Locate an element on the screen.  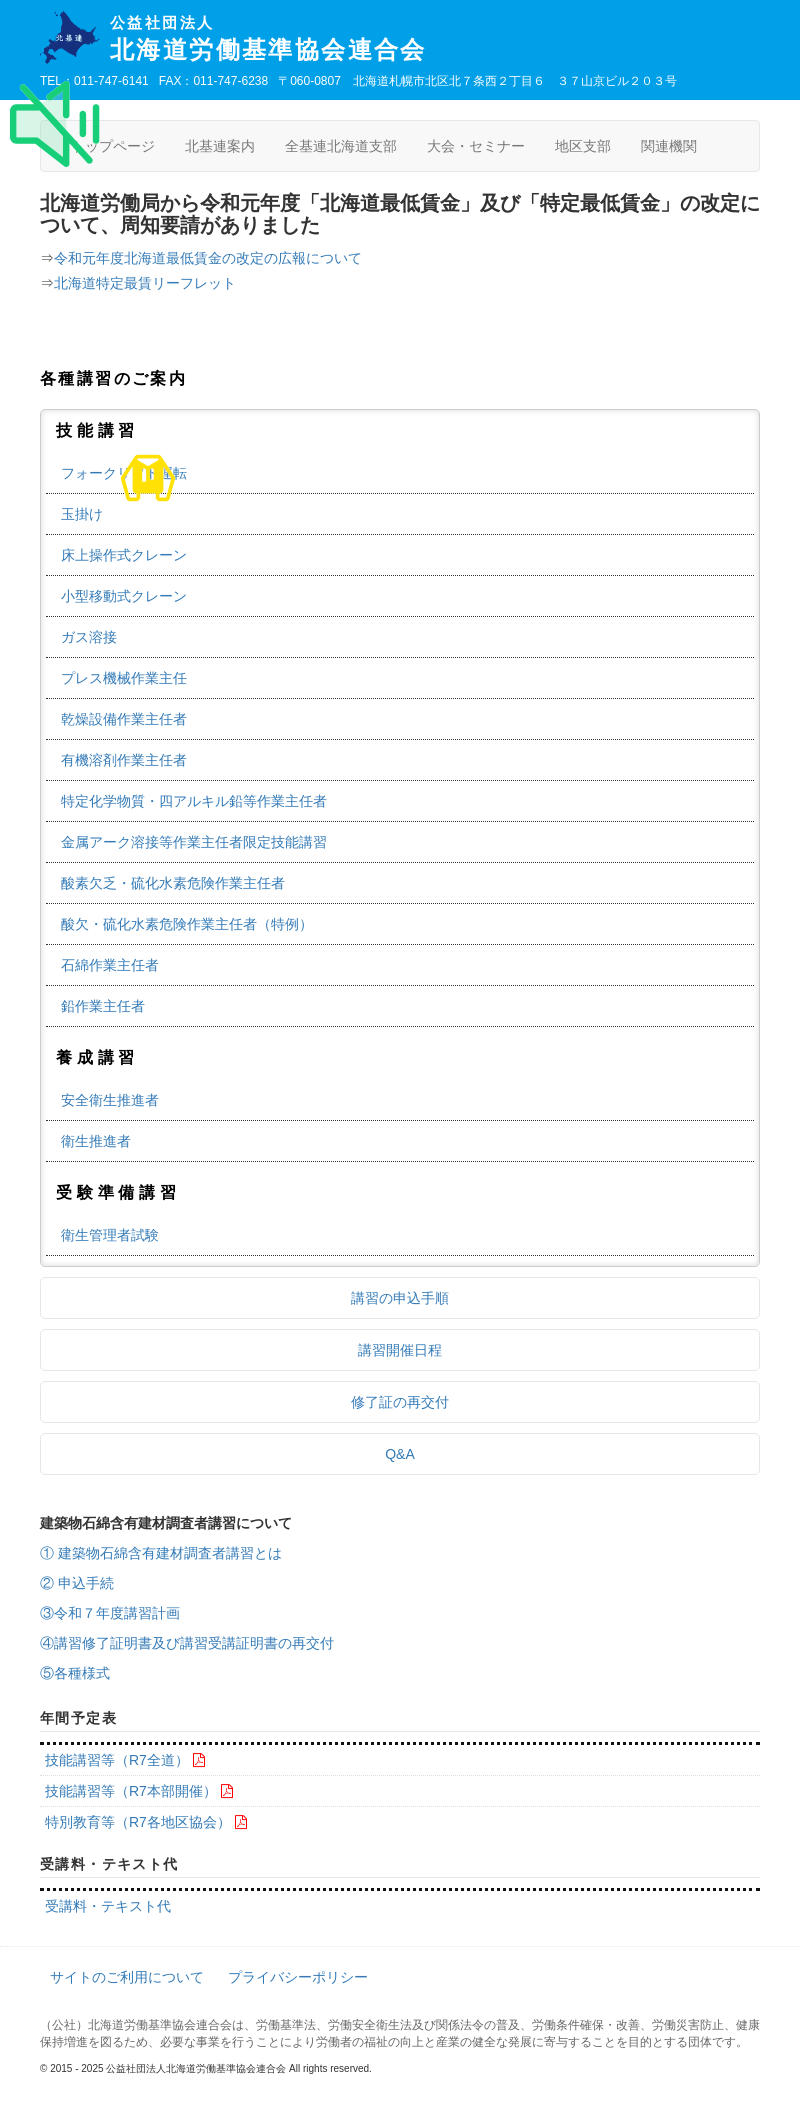
browse clothing or apparel items is located at coordinates (148, 478).